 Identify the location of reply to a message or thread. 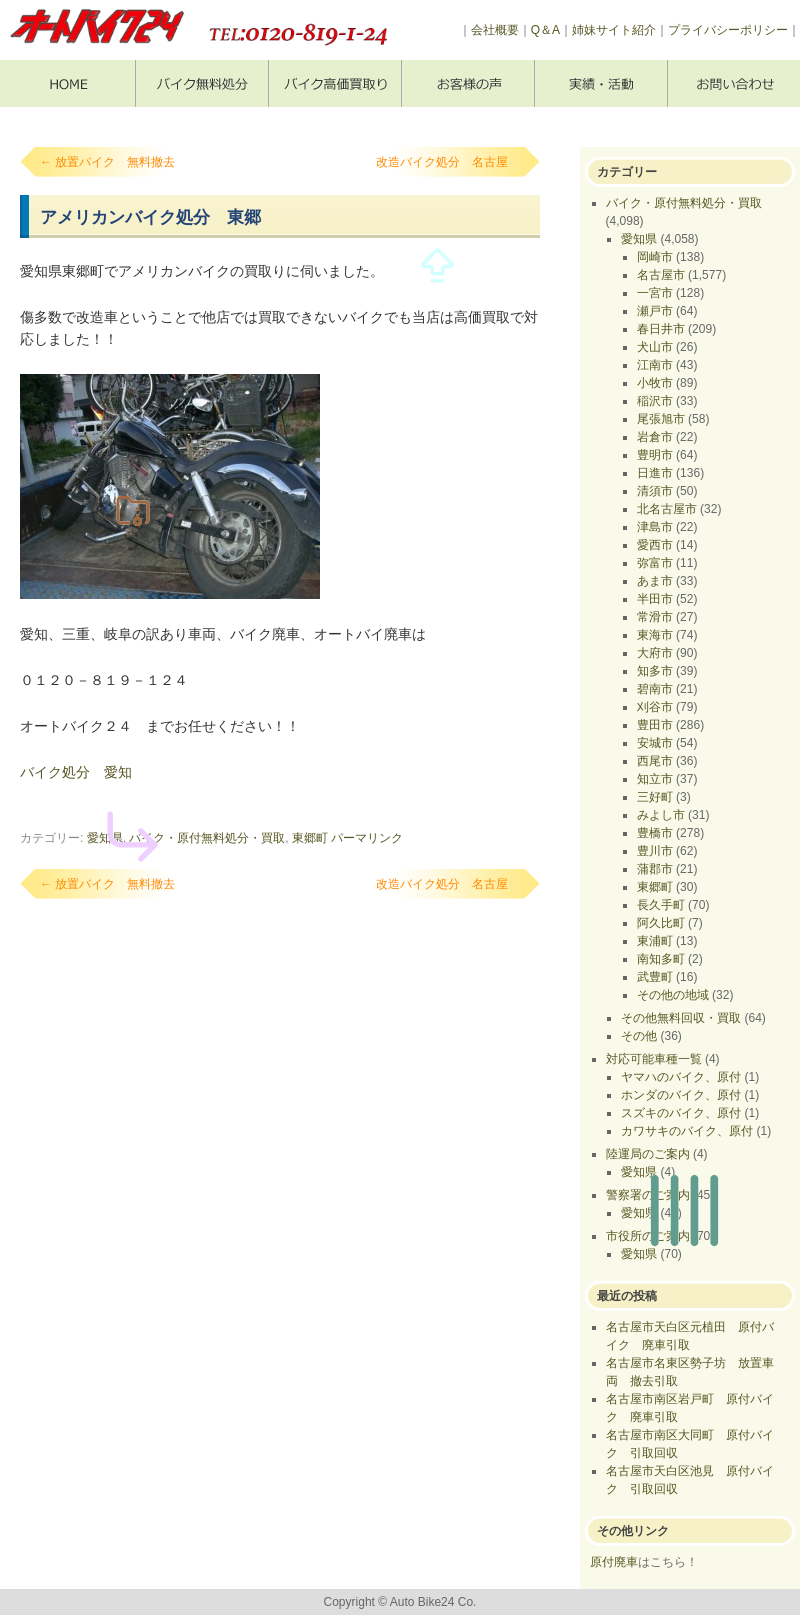
(132, 836).